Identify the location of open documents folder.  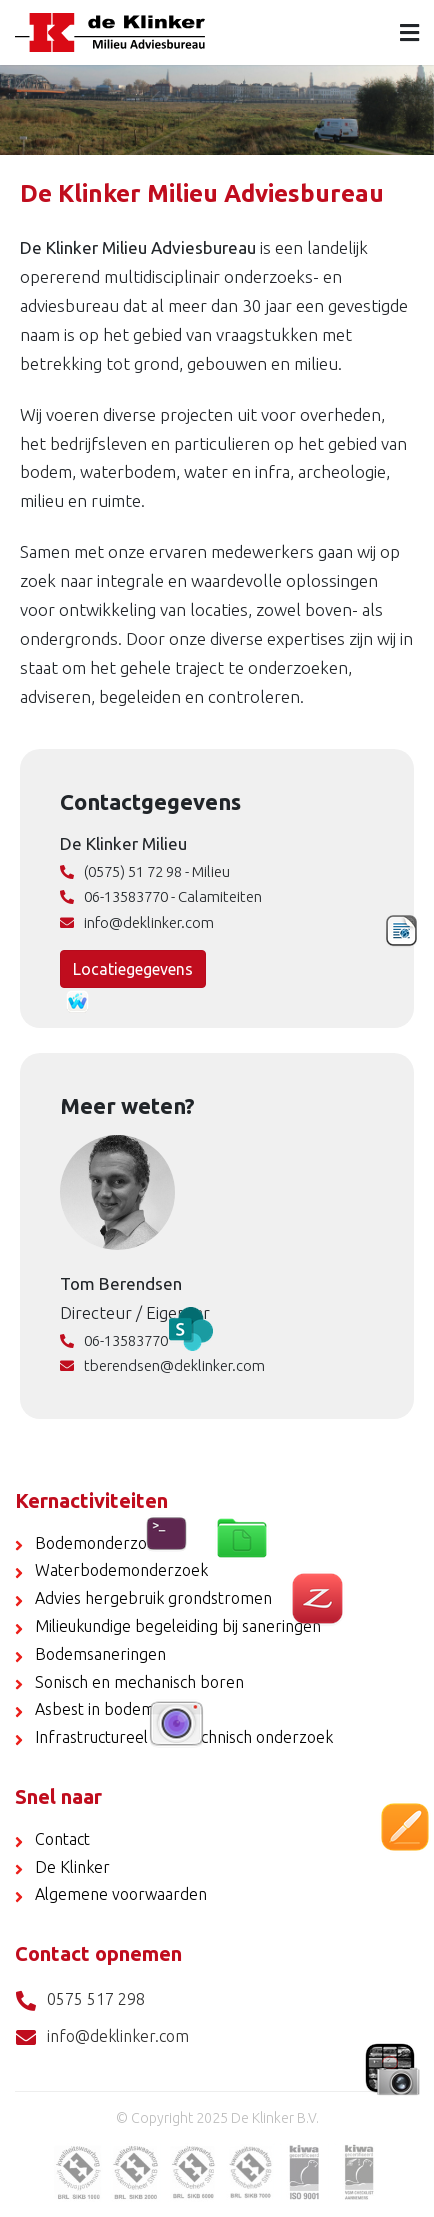
(242, 1538).